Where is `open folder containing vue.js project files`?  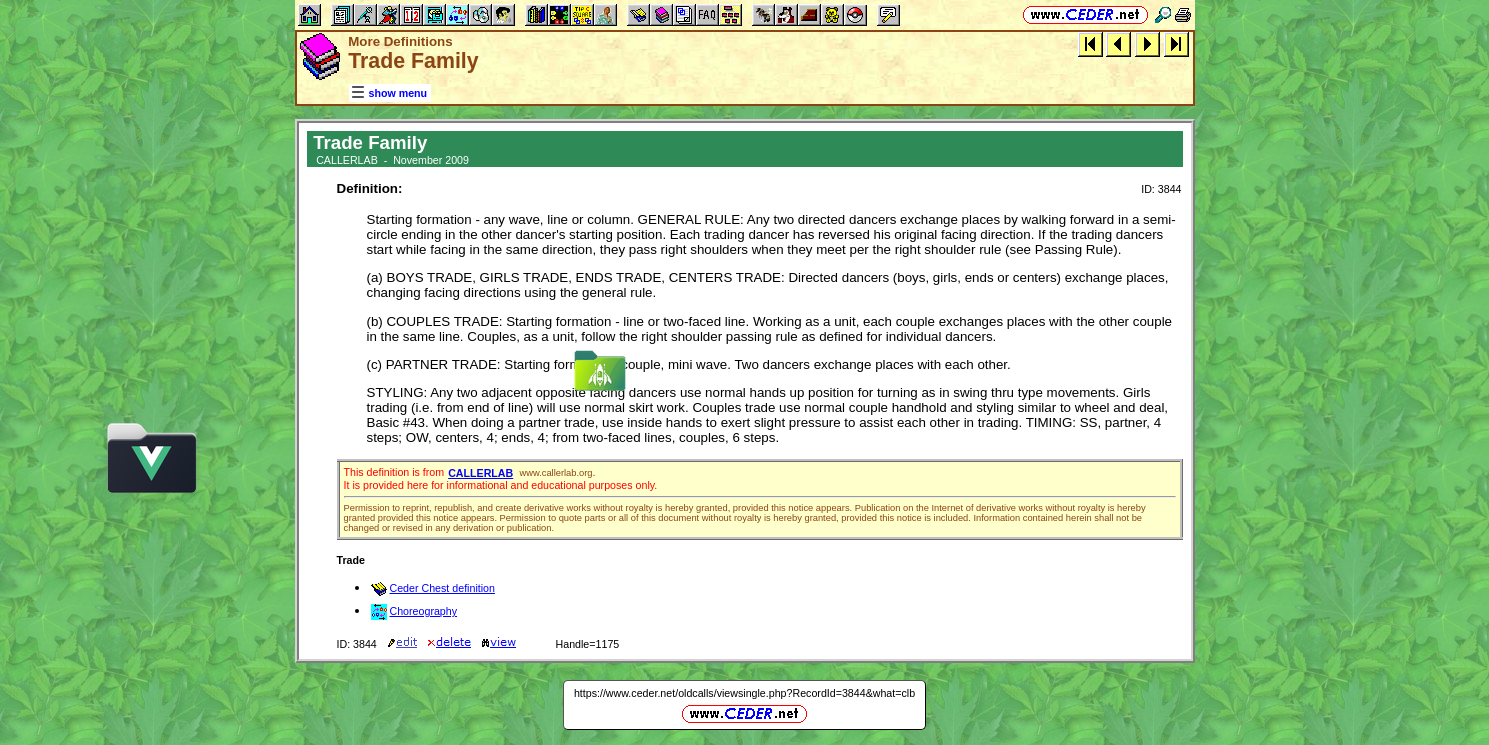
open folder containing vue.js project files is located at coordinates (151, 460).